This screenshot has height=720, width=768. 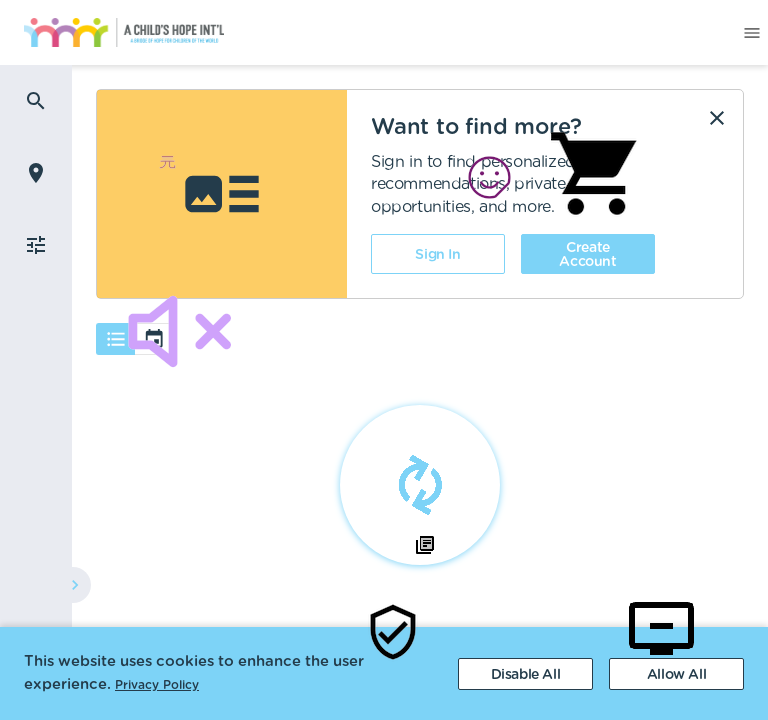 I want to click on remove video from playback queue, so click(x=661, y=628).